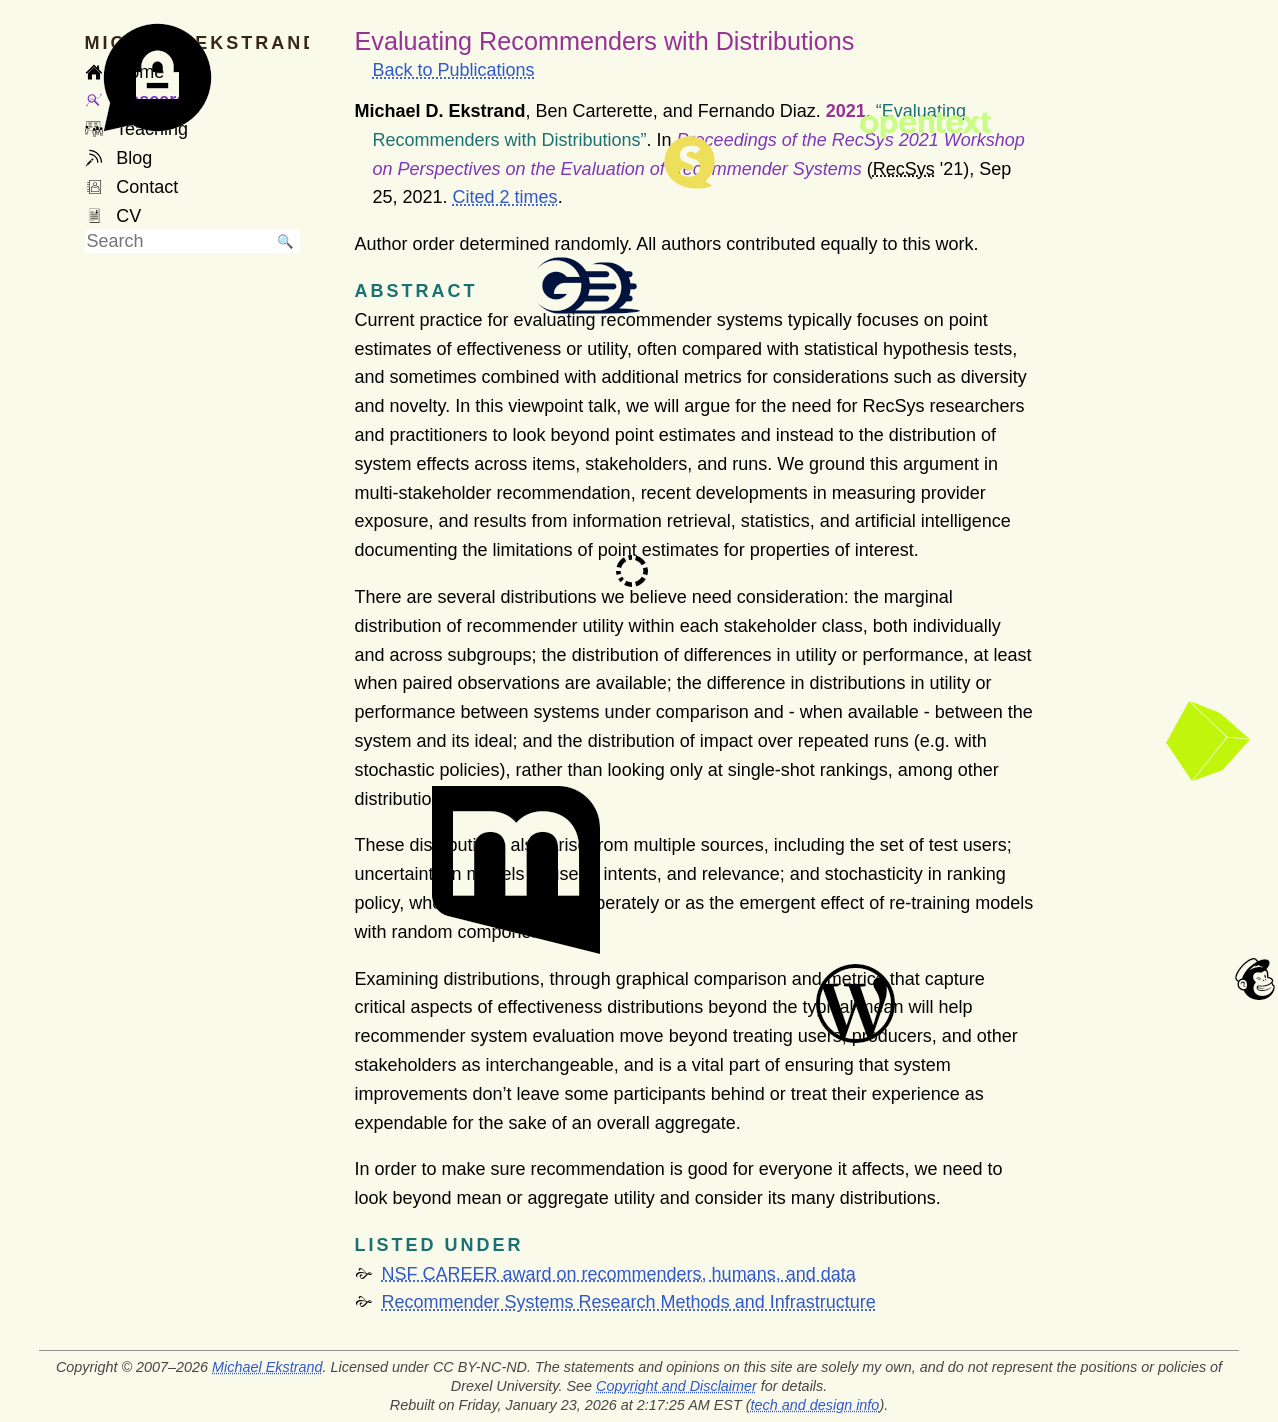  I want to click on visit anycubic website or store, so click(1208, 741).